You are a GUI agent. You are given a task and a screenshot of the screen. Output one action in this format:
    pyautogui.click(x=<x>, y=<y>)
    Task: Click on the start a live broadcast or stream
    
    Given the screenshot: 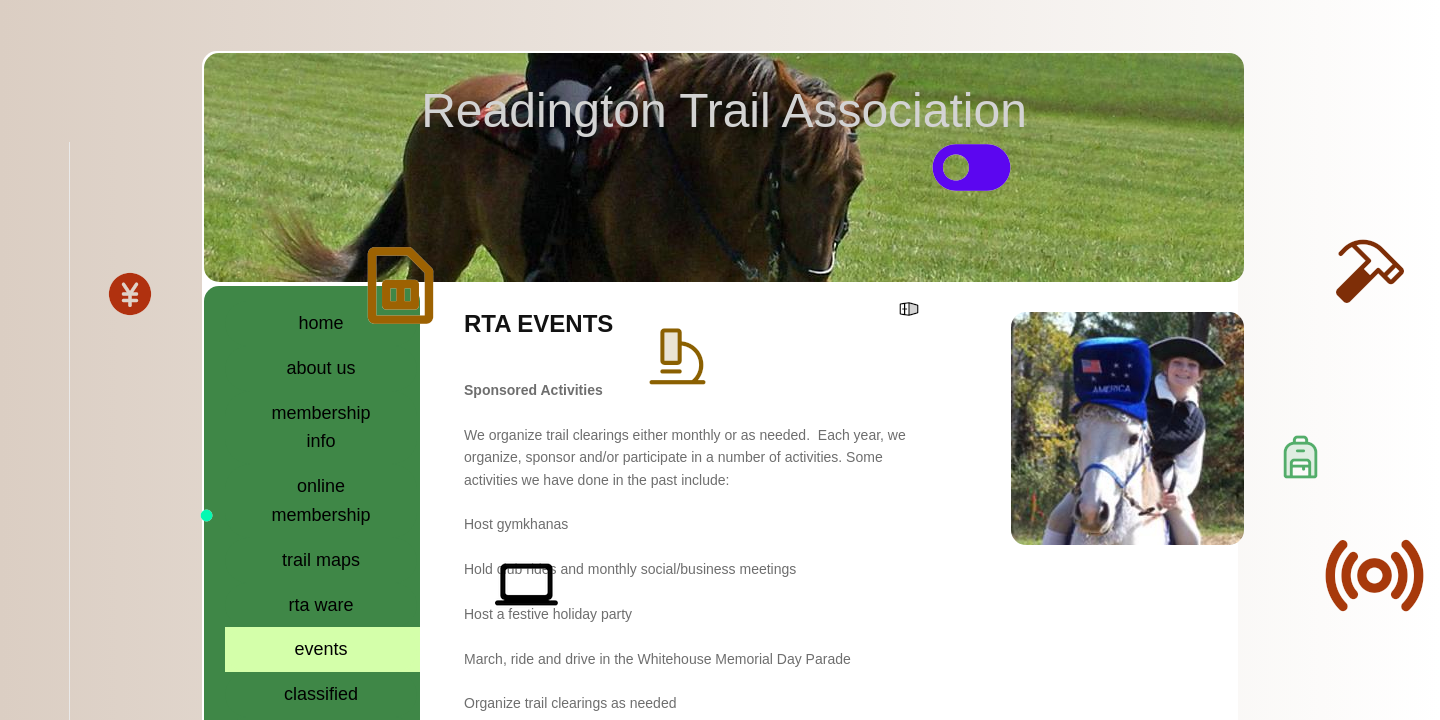 What is the action you would take?
    pyautogui.click(x=1374, y=575)
    